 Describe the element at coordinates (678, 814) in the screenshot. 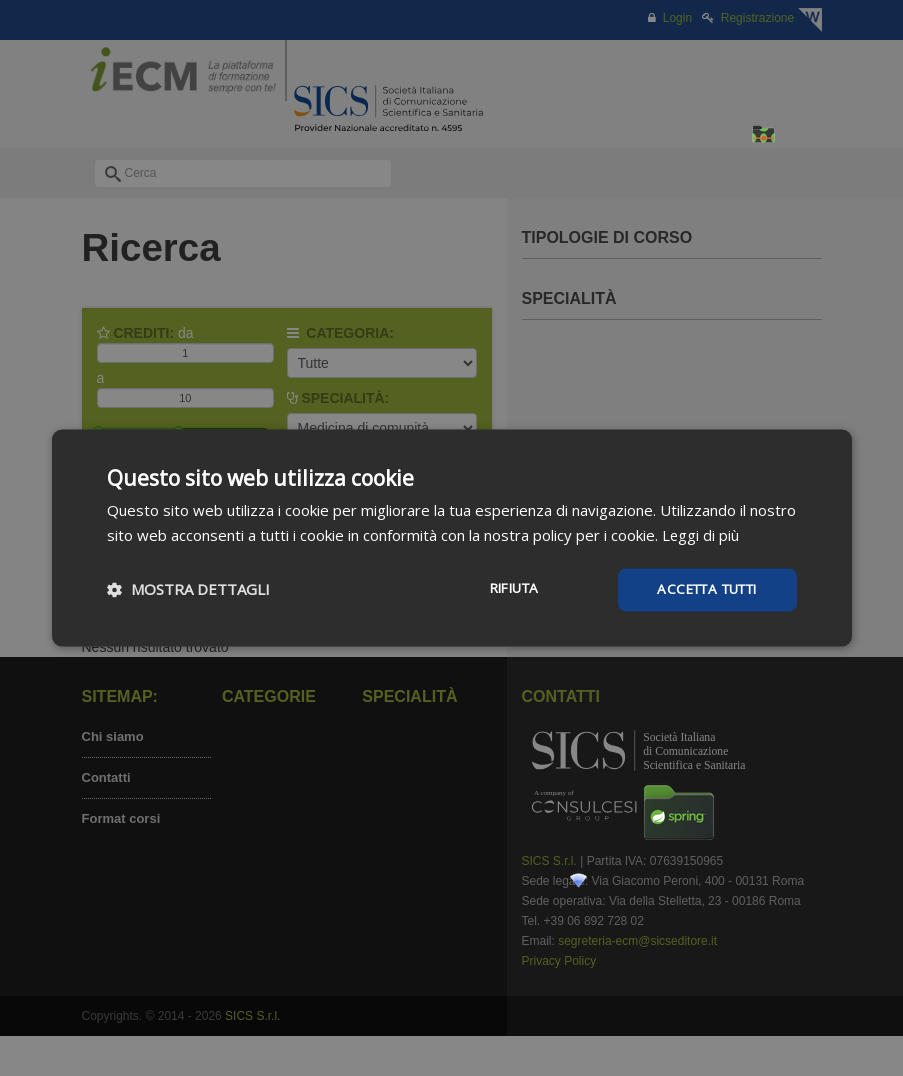

I see `open spring framework project folder` at that location.